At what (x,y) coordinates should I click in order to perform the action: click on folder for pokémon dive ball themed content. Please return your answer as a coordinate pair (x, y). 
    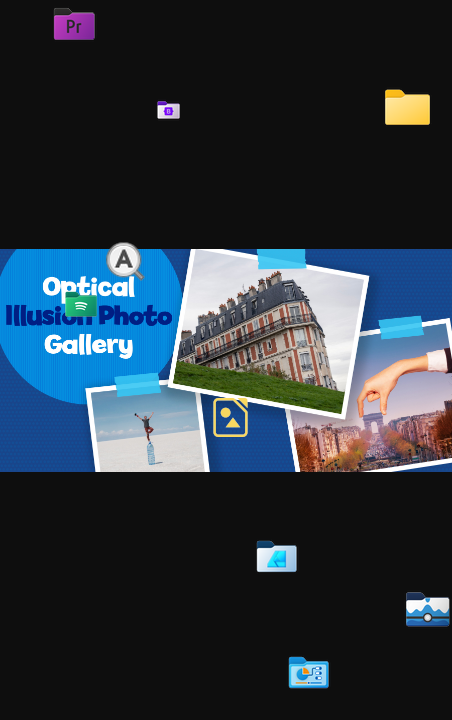
    Looking at the image, I should click on (427, 610).